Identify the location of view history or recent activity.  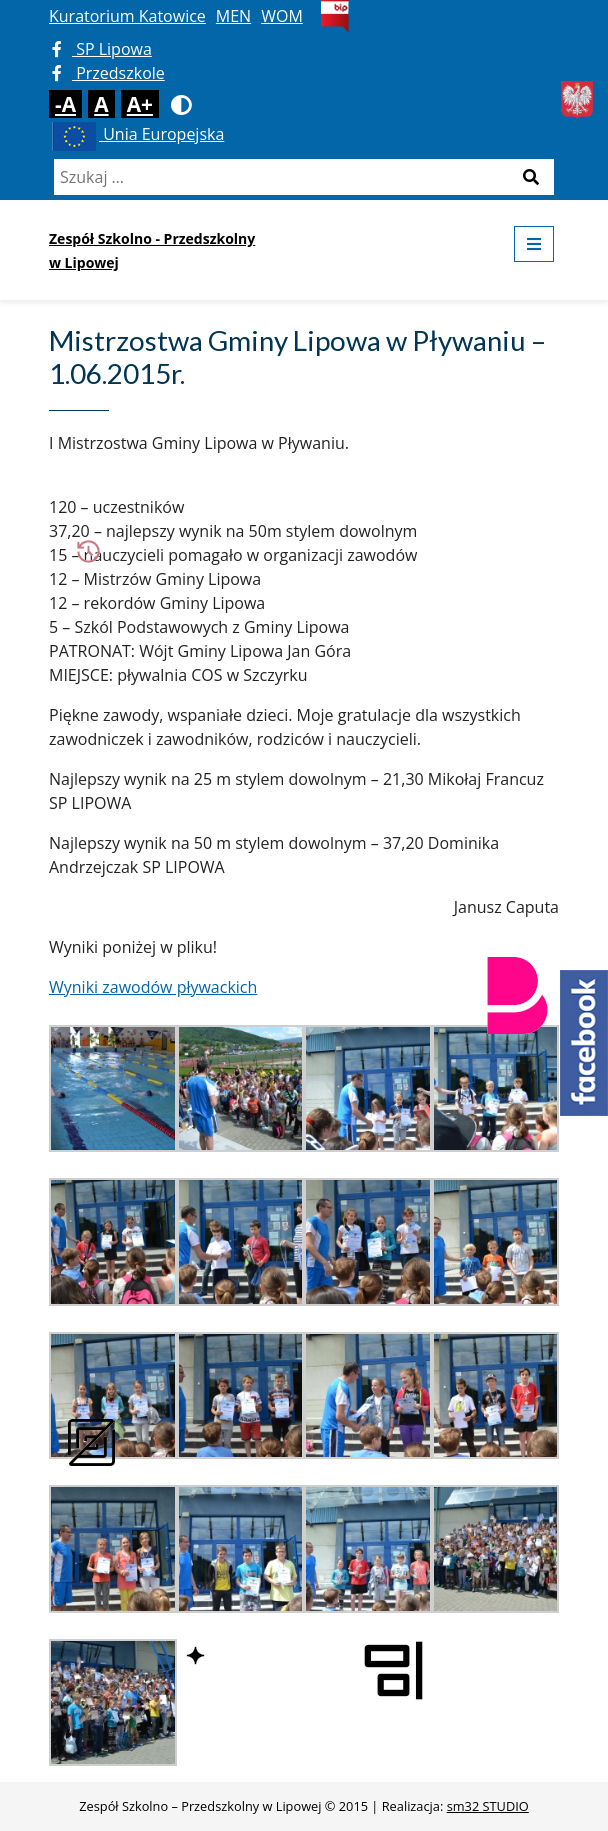
(88, 551).